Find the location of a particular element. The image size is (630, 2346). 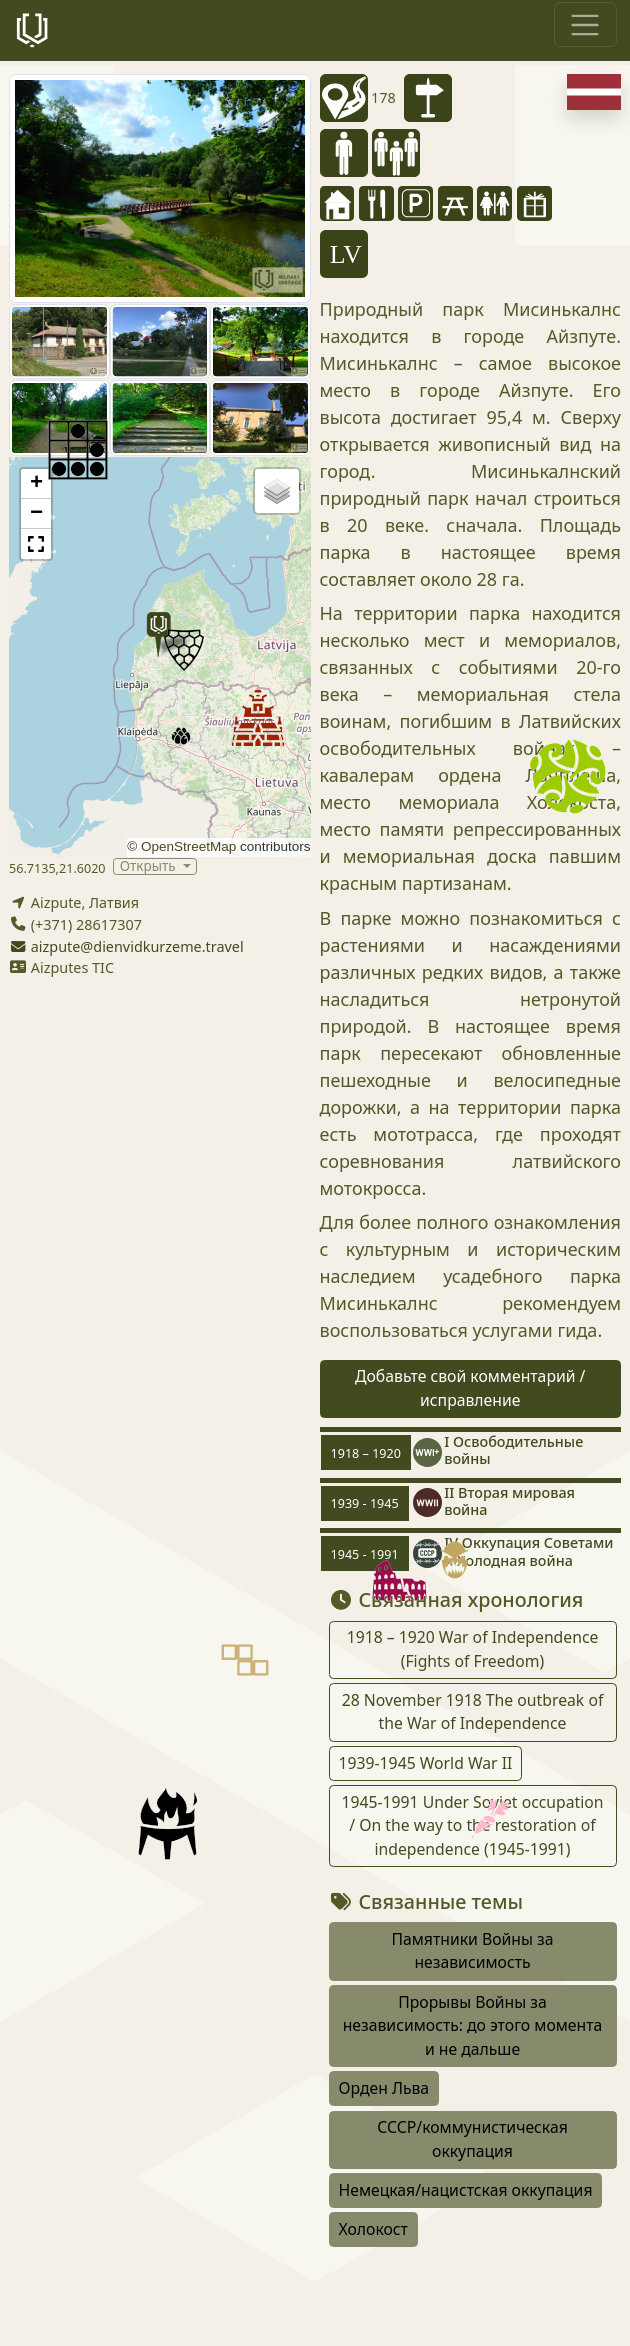

rotate or place a z-shaped tetris block is located at coordinates (245, 1660).